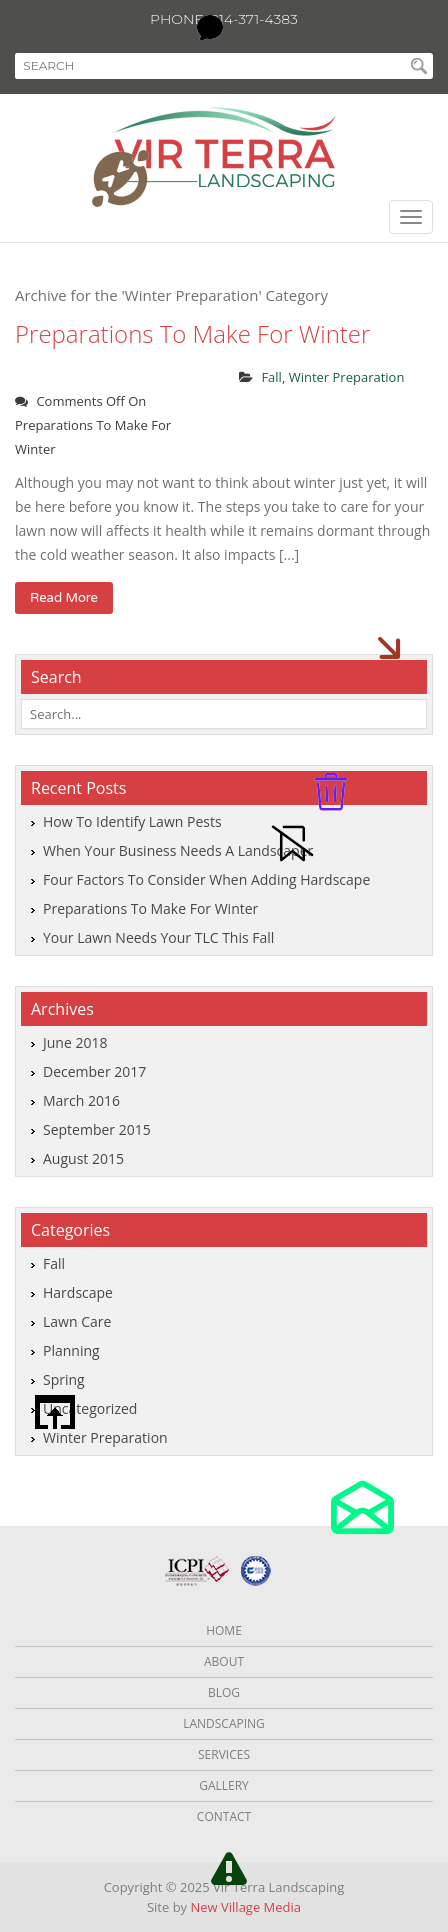  I want to click on indicates a warning or alert requiring attention, so click(229, 1870).